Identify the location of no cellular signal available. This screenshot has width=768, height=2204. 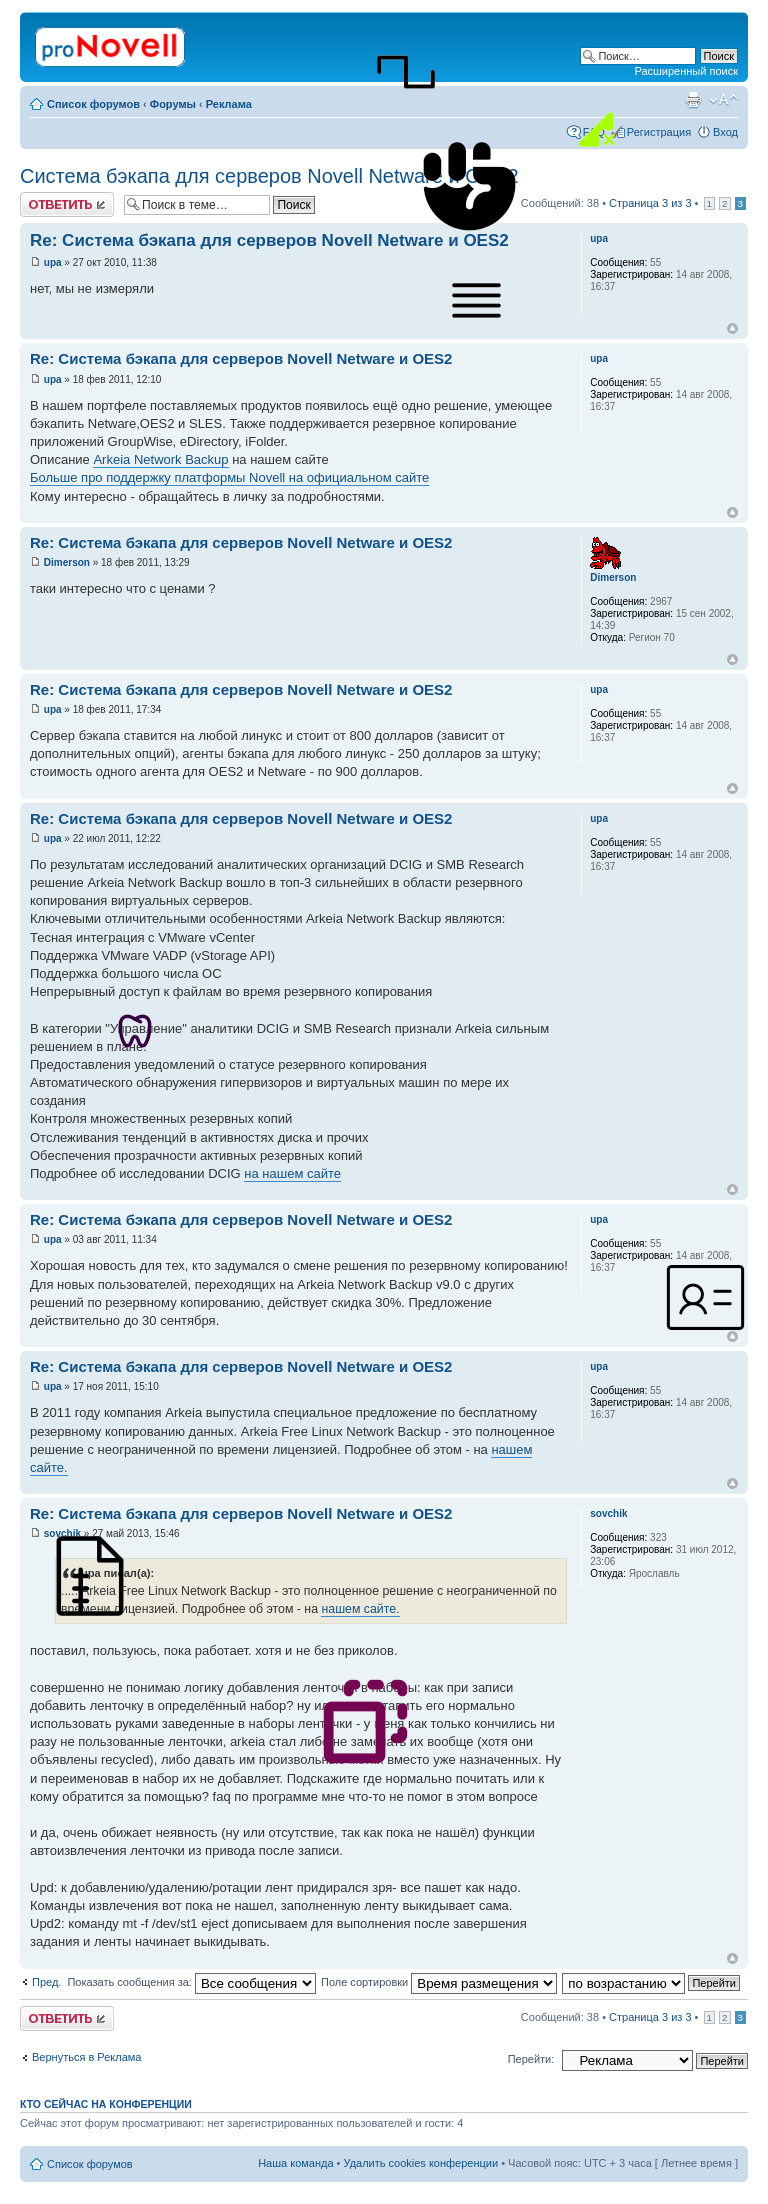
(599, 131).